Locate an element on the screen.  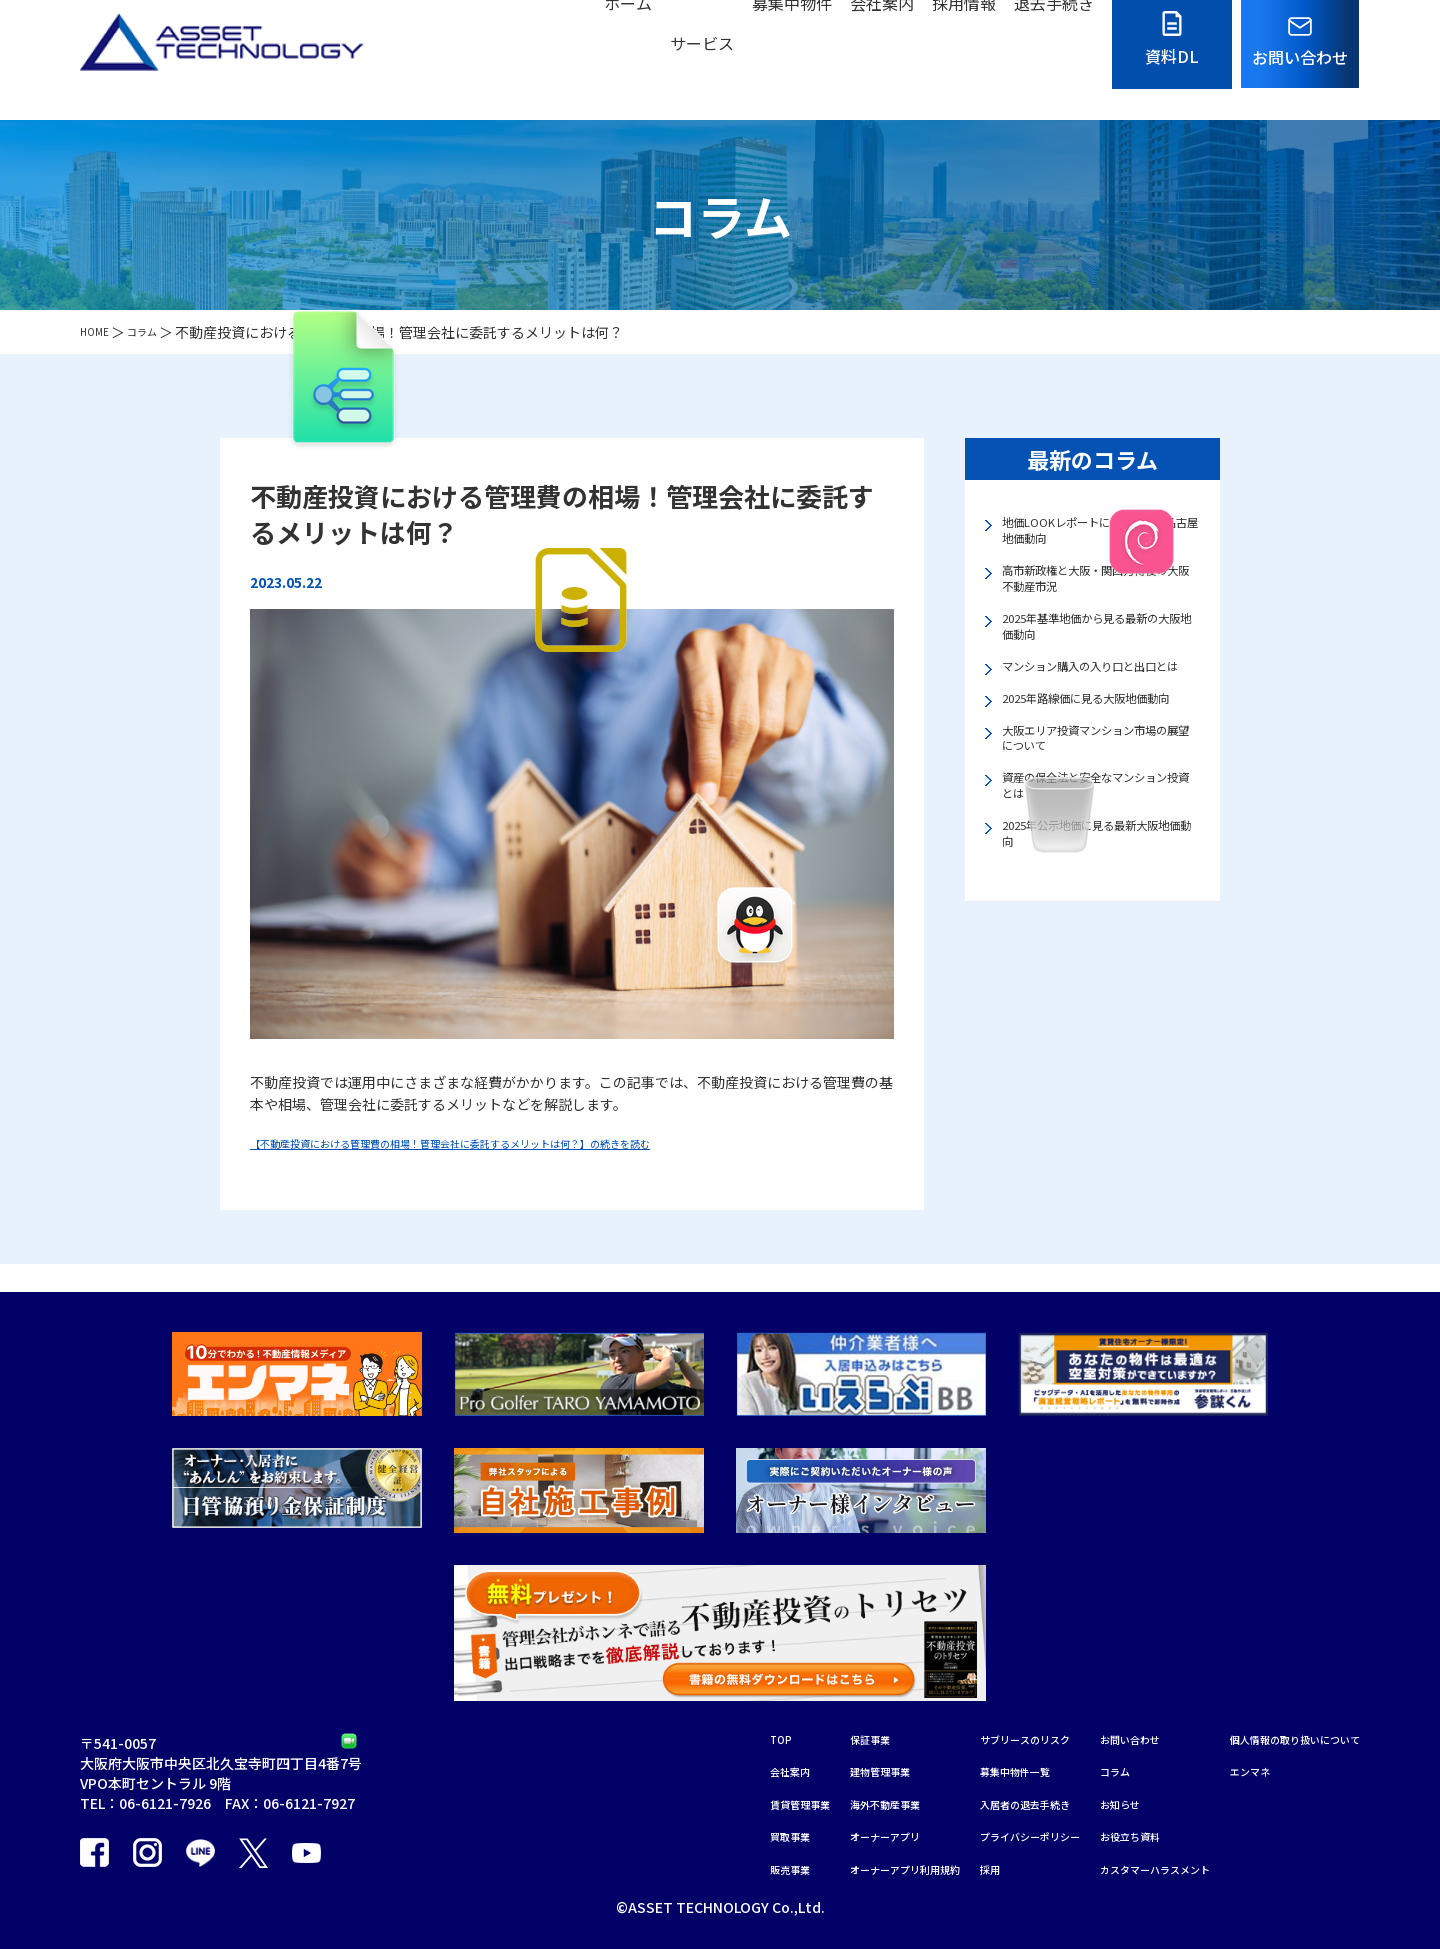
minder mind-mapping file type is located at coordinates (343, 379).